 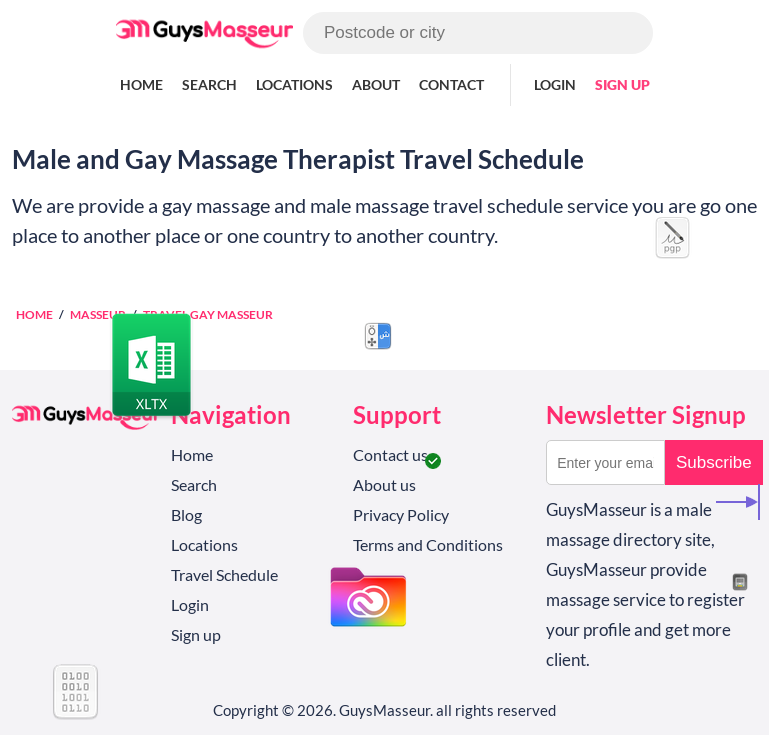 I want to click on indicates a binary or executable file type, so click(x=75, y=691).